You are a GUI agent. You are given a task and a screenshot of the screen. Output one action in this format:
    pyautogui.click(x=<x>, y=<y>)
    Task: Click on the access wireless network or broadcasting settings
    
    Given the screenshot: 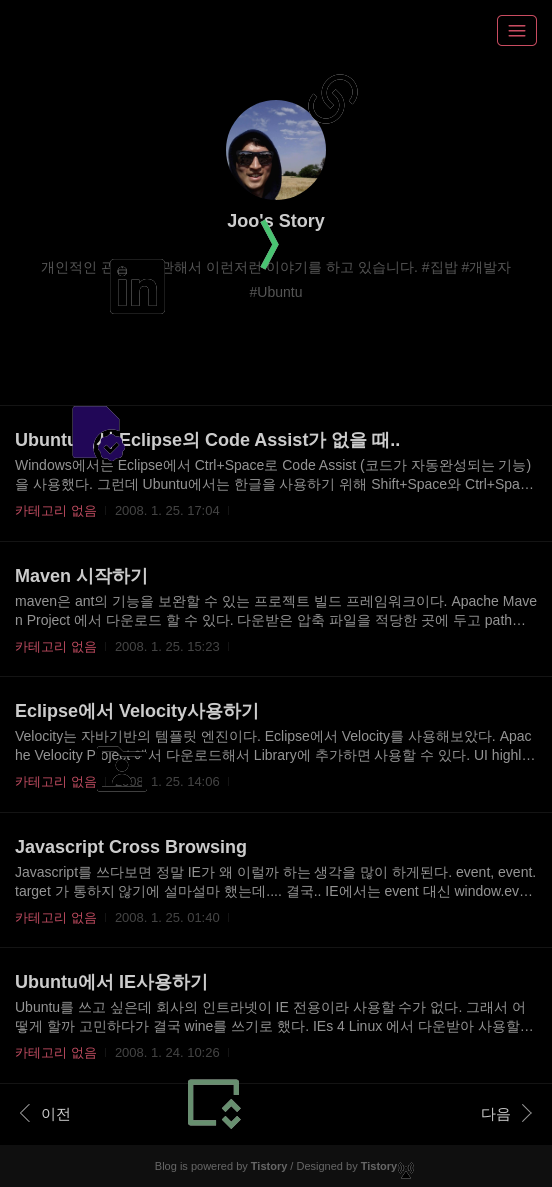 What is the action you would take?
    pyautogui.click(x=406, y=1170)
    